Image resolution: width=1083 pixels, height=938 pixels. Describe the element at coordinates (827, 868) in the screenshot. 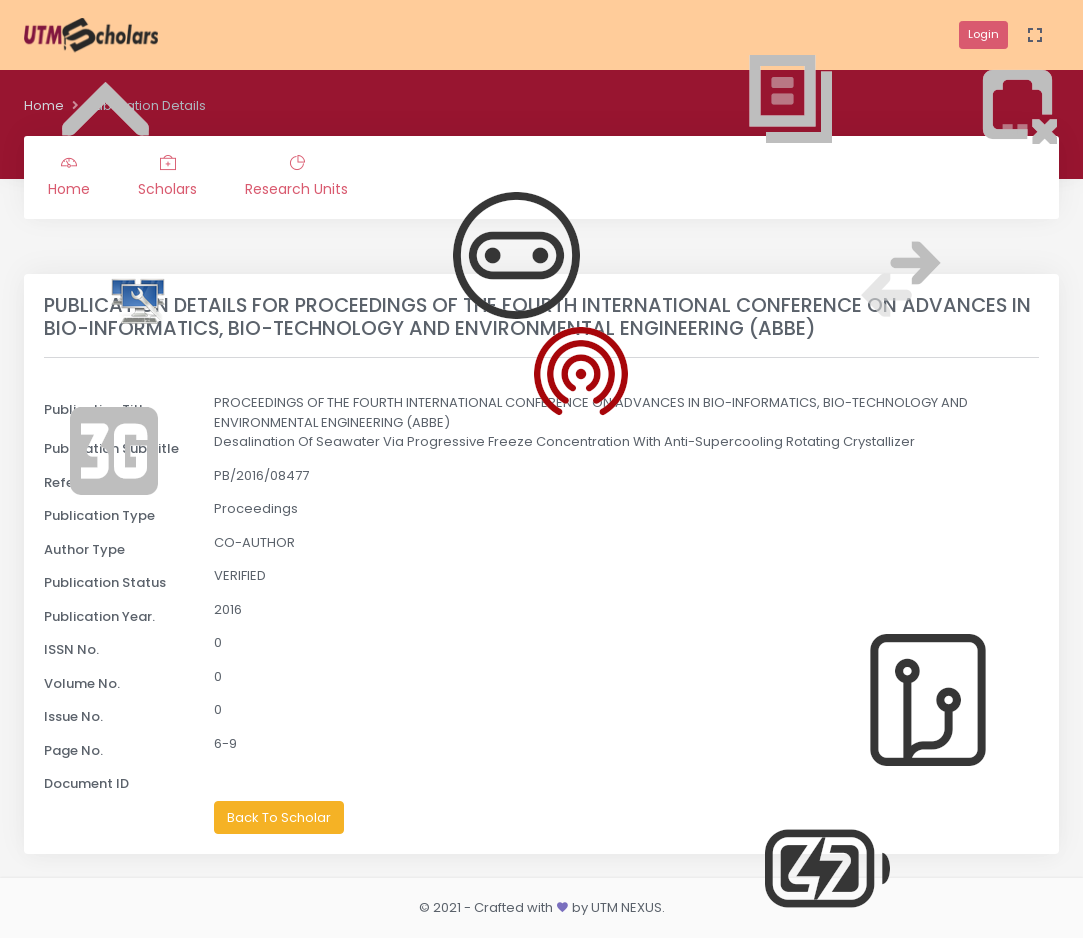

I see `indicates device is charging or connected to power` at that location.